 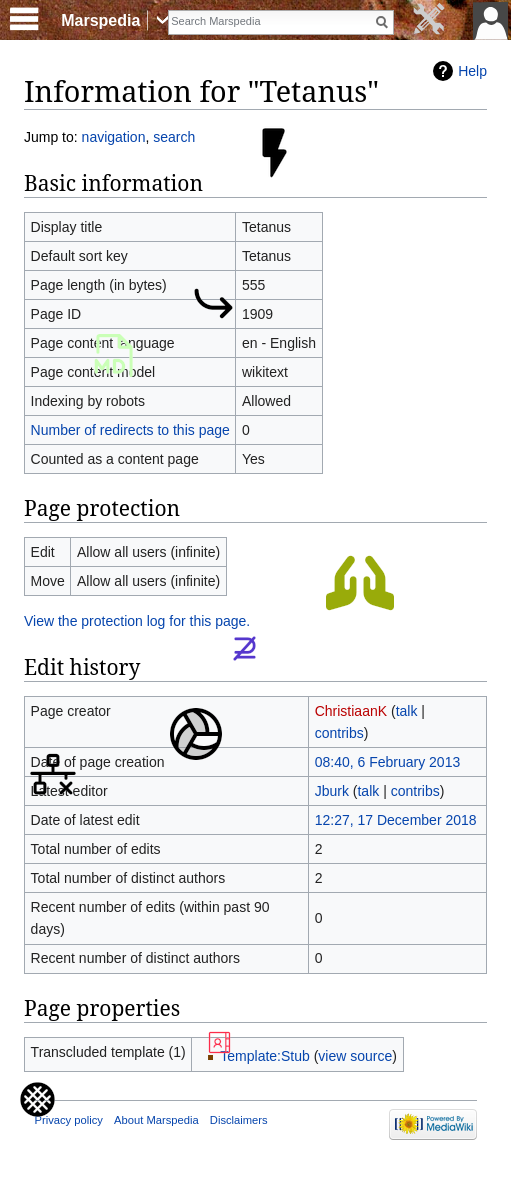 What do you see at coordinates (360, 583) in the screenshot?
I see `express gratitude or thankfulness` at bounding box center [360, 583].